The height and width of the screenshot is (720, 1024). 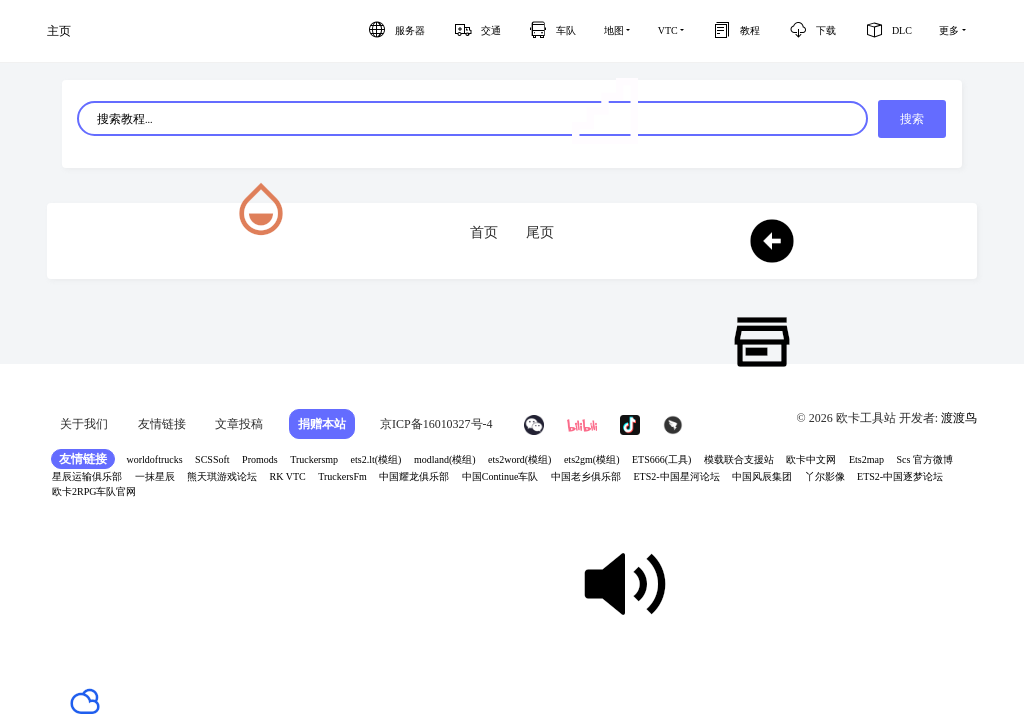 What do you see at coordinates (261, 211) in the screenshot?
I see `adjust contrast or color balance settings` at bounding box center [261, 211].